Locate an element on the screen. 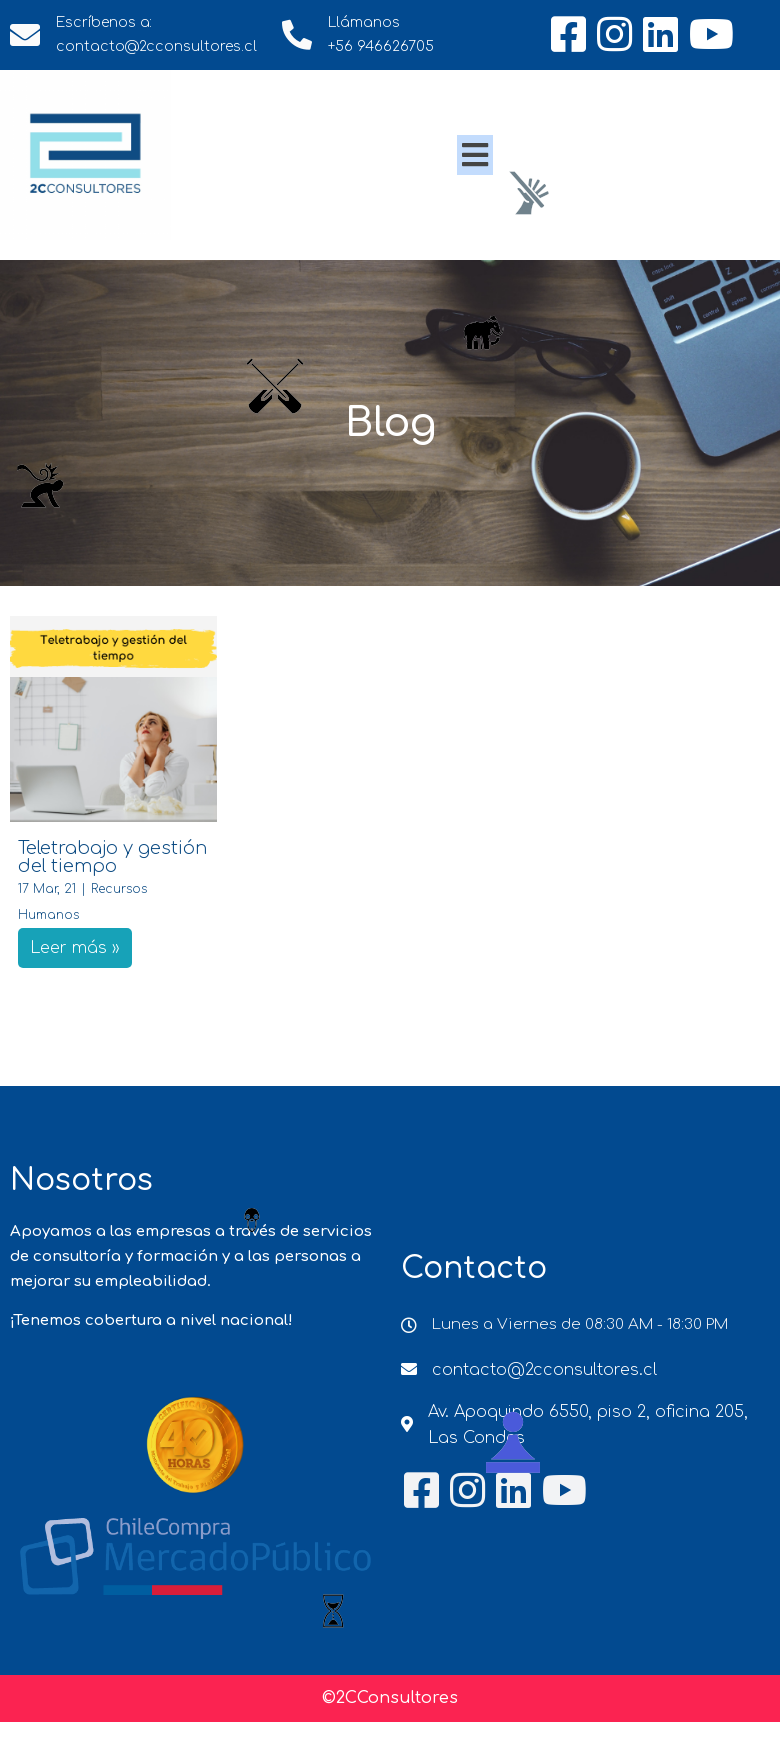  play chess or start a chess game is located at coordinates (513, 1433).